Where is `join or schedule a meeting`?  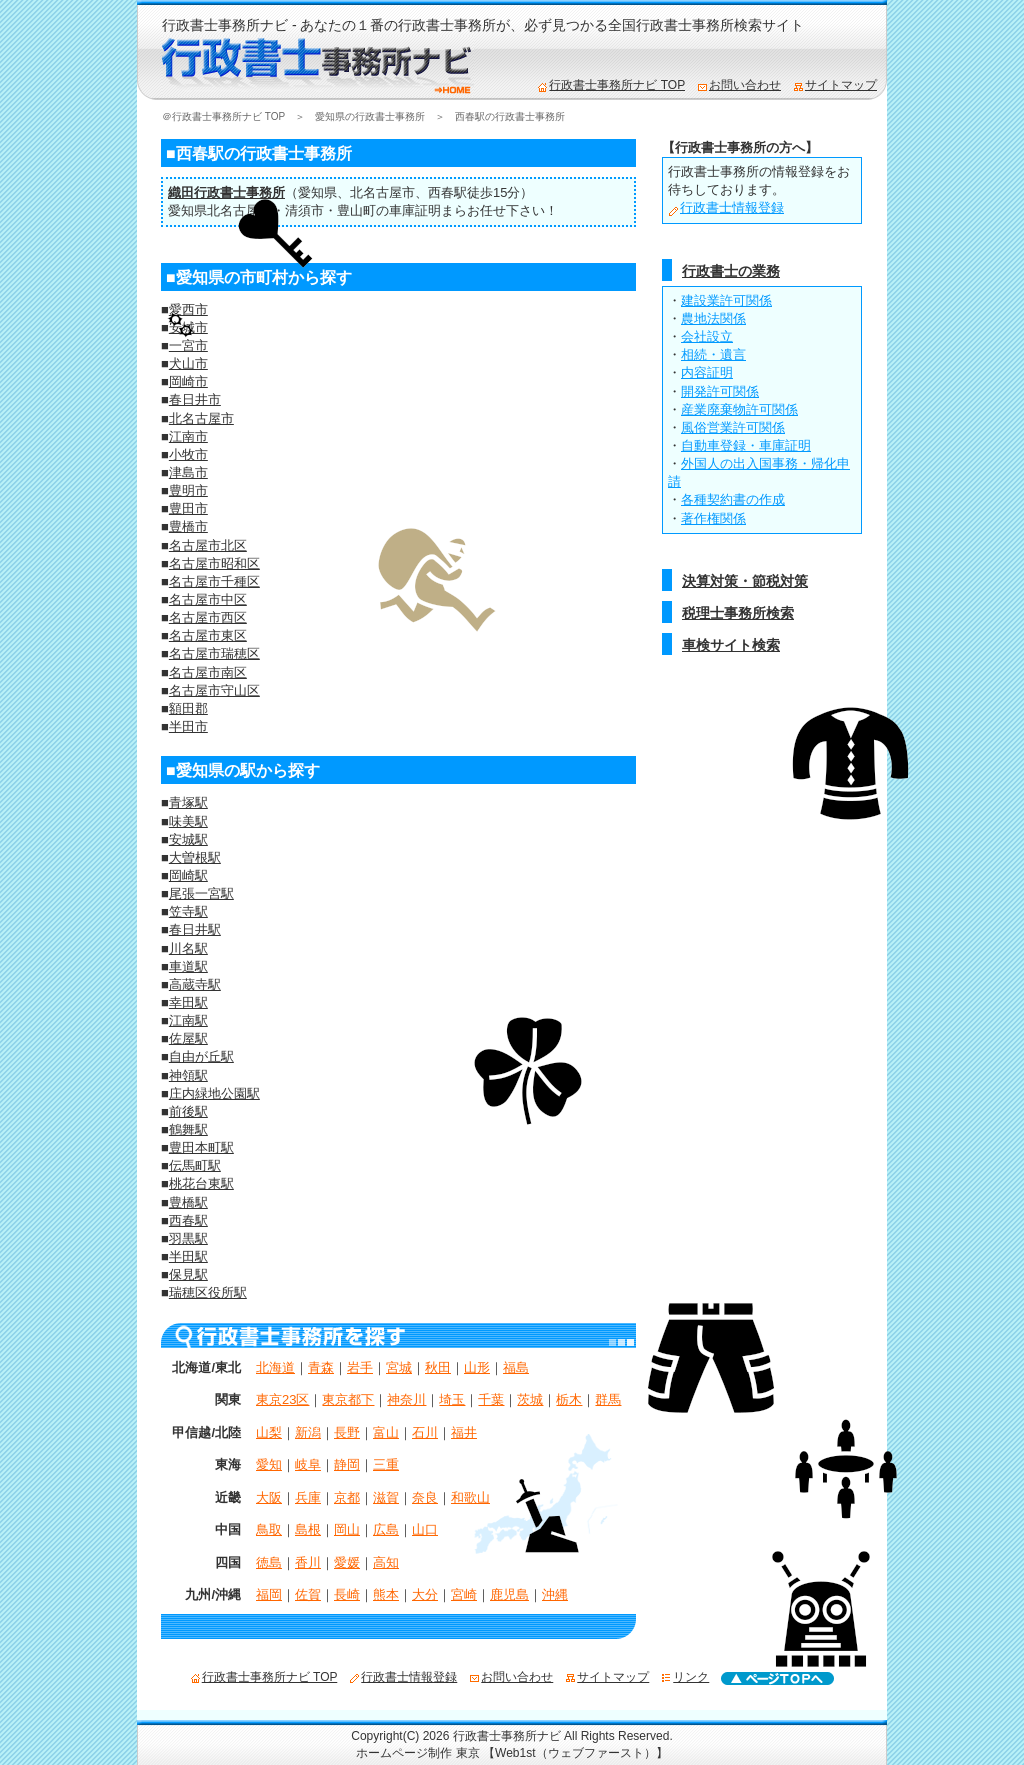
join or schedule a meeting is located at coordinates (846, 1469).